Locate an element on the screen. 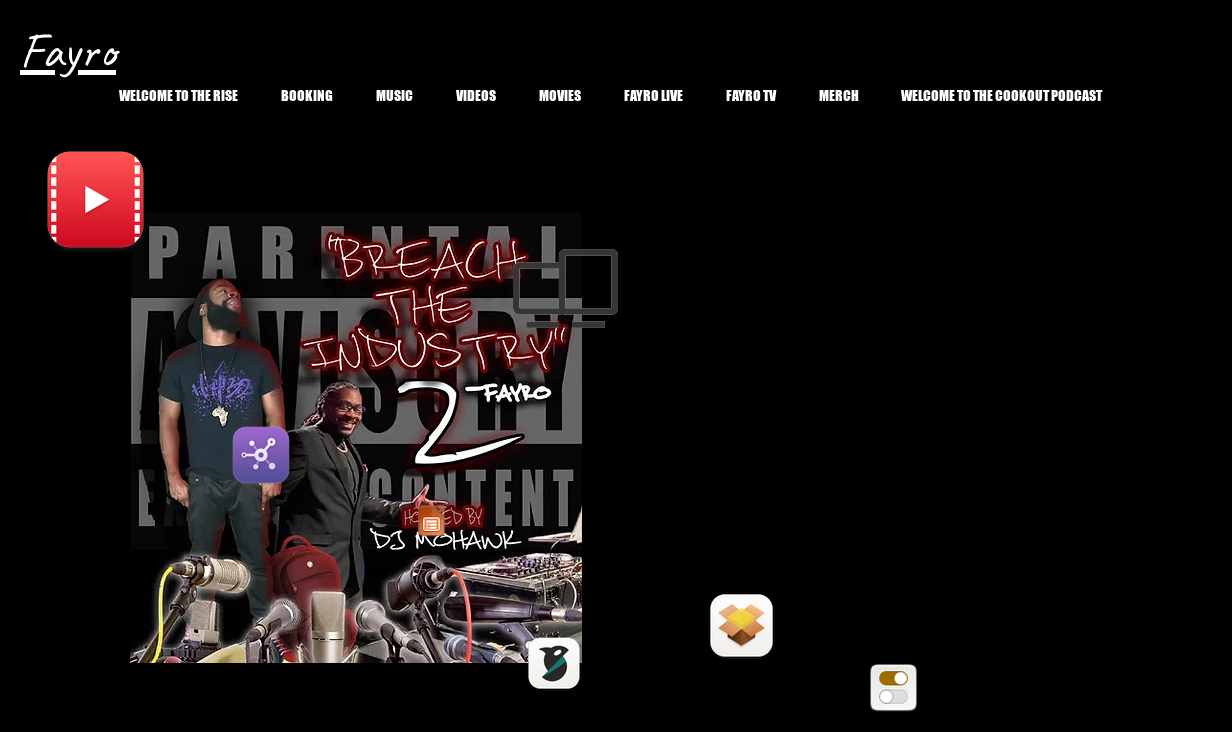 The image size is (1232, 732). open warpinator to share files between devices on the same network is located at coordinates (261, 455).